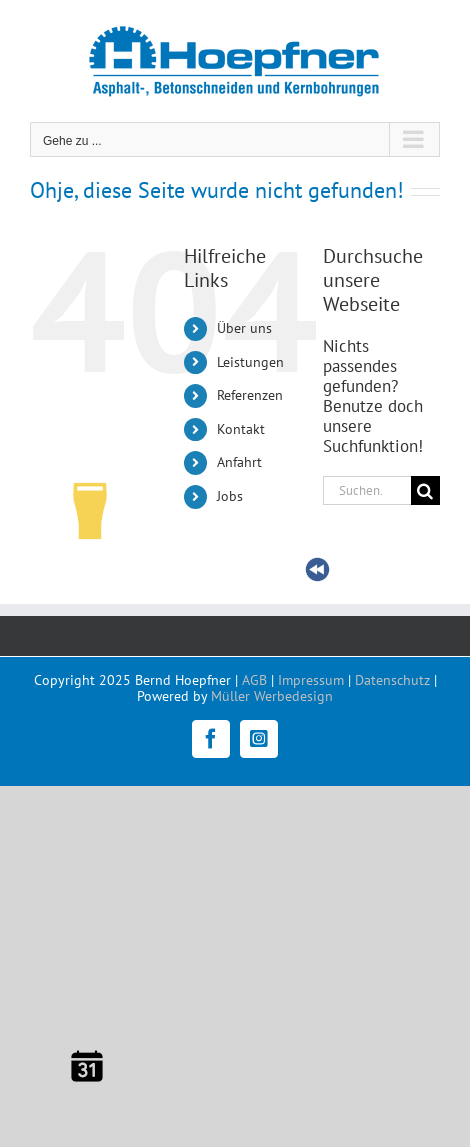 The width and height of the screenshot is (470, 1147). Describe the element at coordinates (87, 1066) in the screenshot. I see `view or select a specific date` at that location.